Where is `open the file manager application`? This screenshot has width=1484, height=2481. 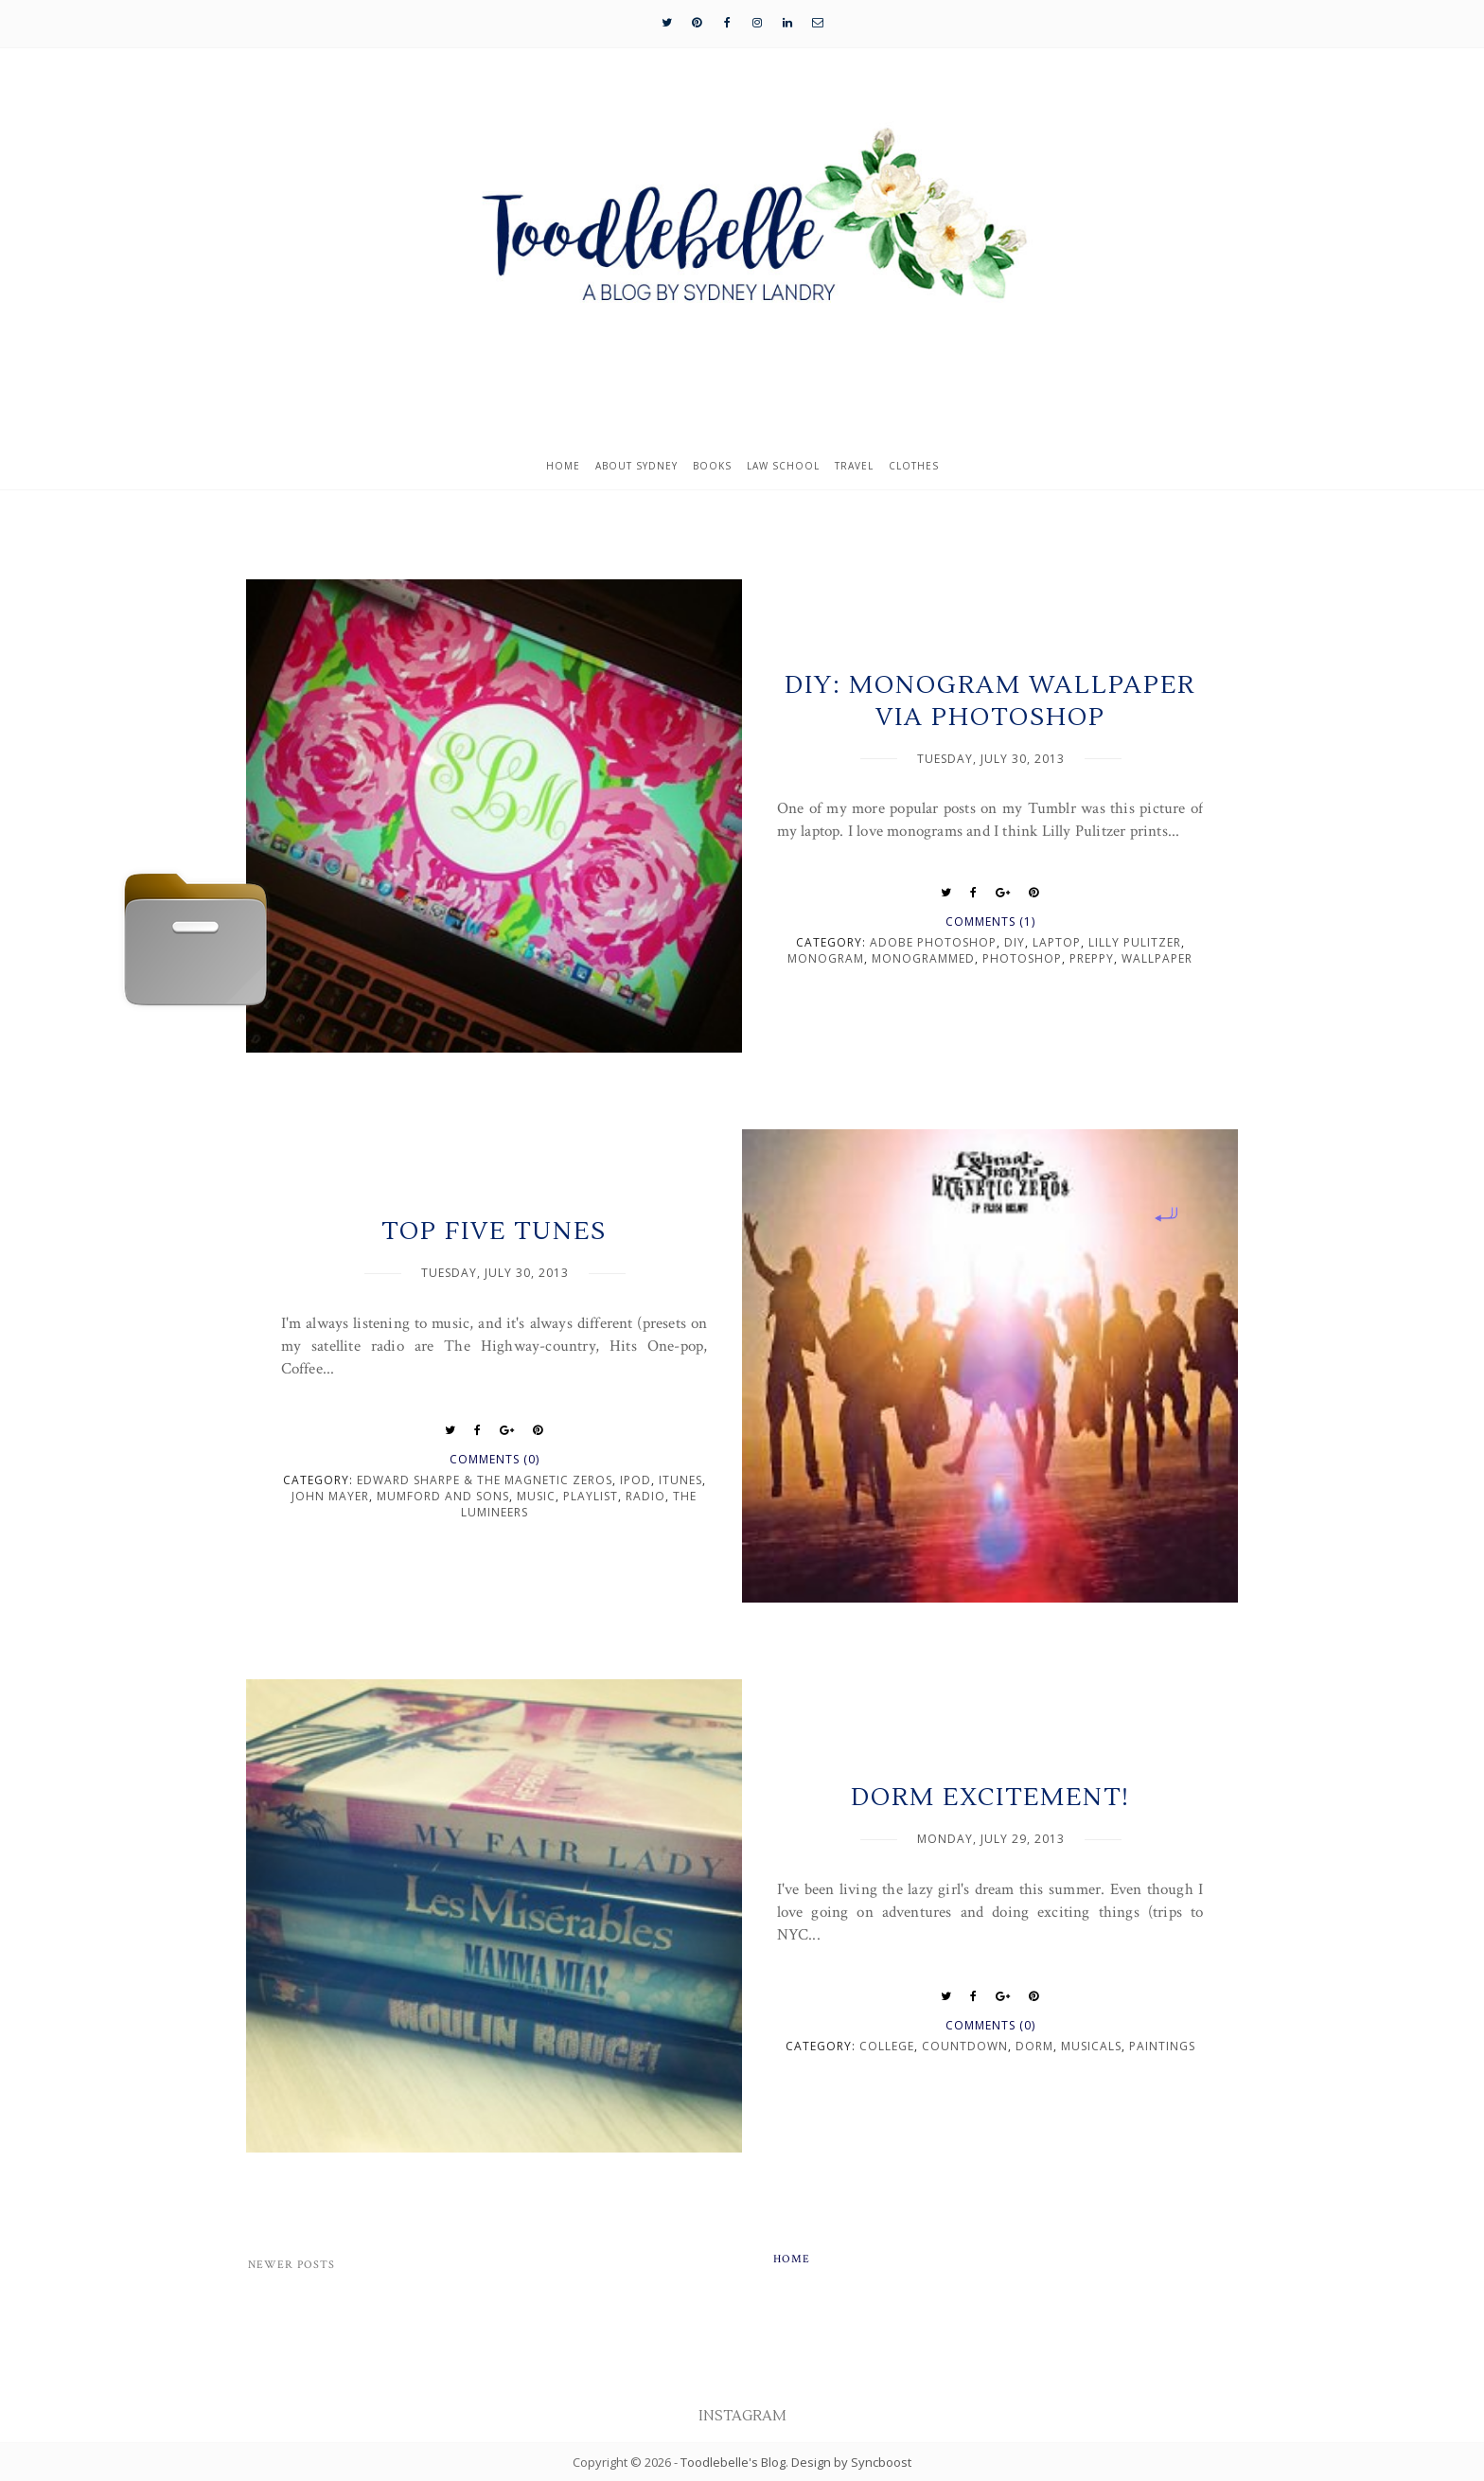
open the file manager application is located at coordinates (195, 939).